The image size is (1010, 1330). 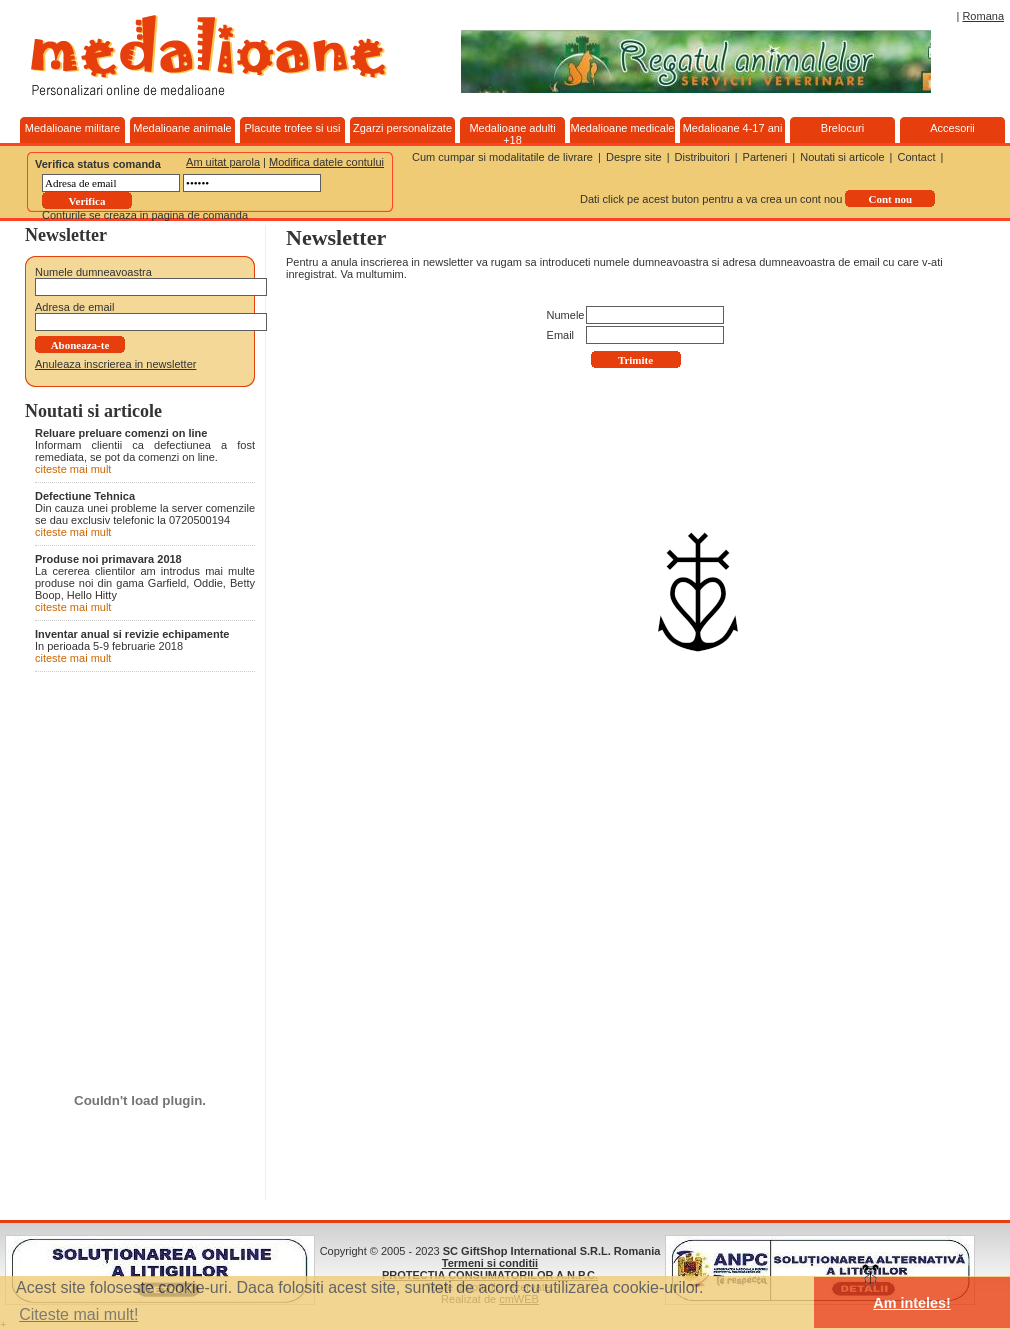 I want to click on camargue cross symbol representing faith, hope, and love, so click(x=698, y=592).